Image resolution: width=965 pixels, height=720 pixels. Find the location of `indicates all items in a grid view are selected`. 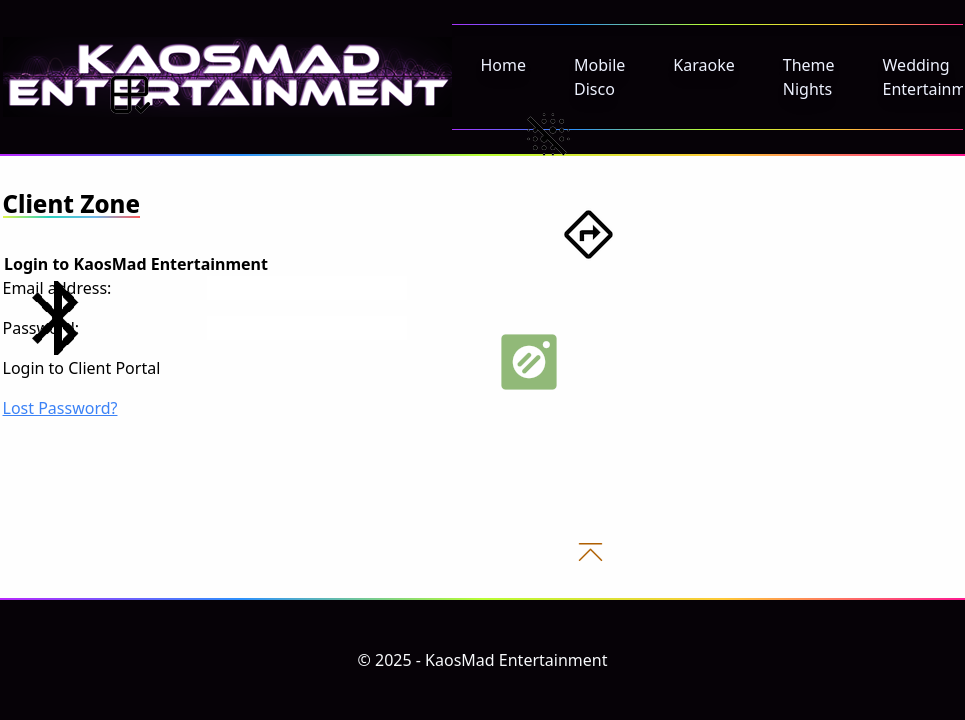

indicates all items in a grid view are selected is located at coordinates (129, 94).